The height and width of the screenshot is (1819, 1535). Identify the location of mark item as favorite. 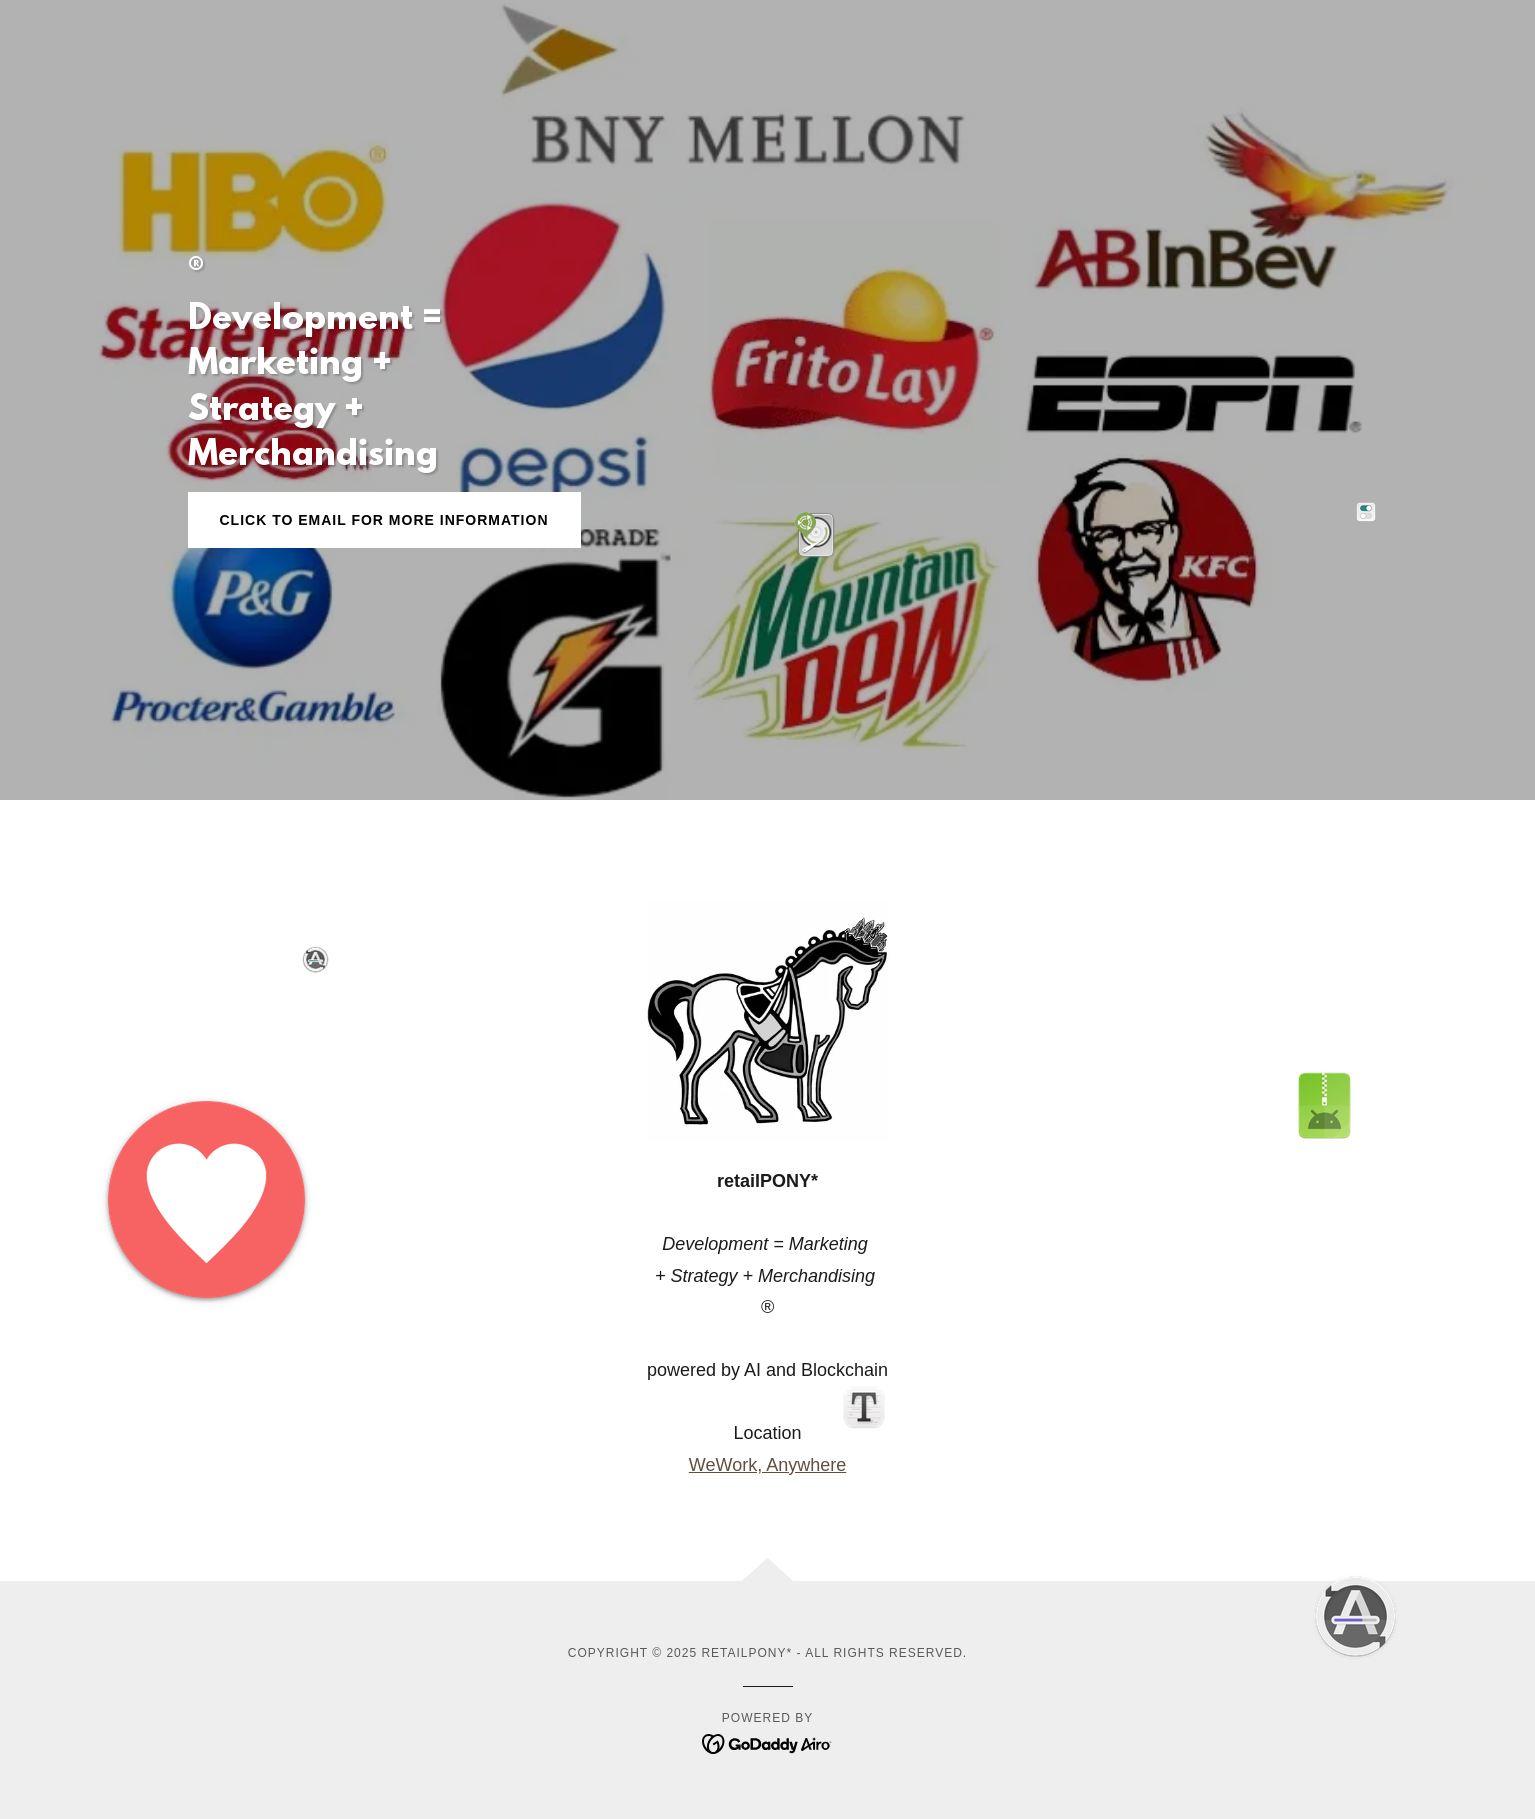
(206, 1199).